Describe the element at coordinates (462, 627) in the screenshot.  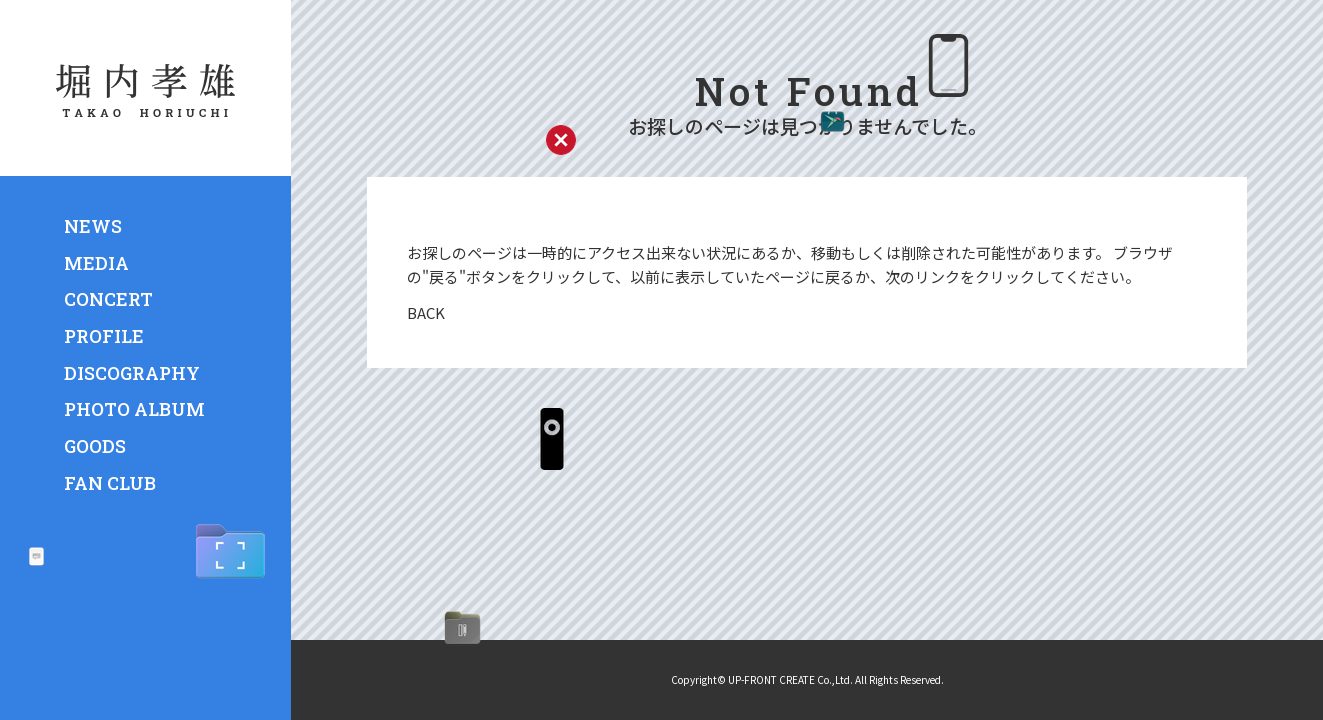
I see `access folder containing document templates` at that location.